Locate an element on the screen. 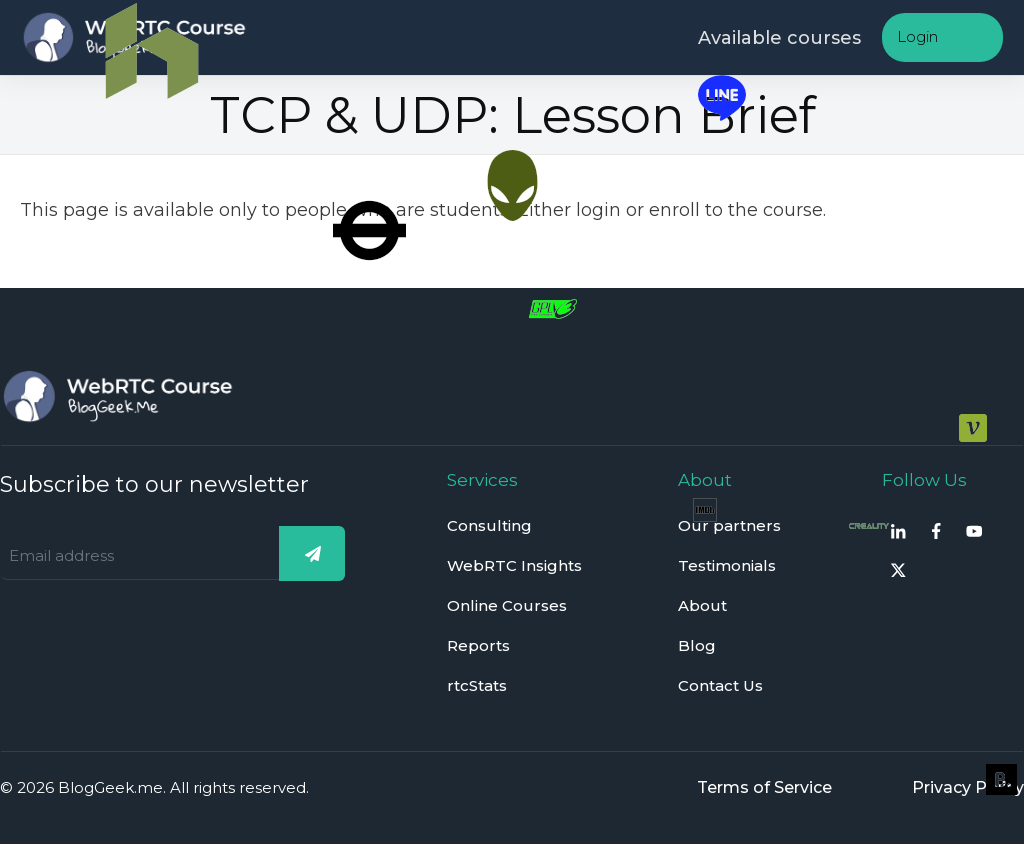 Image resolution: width=1024 pixels, height=844 pixels. indicates software licensed under GNU General Public License v3 is located at coordinates (553, 309).